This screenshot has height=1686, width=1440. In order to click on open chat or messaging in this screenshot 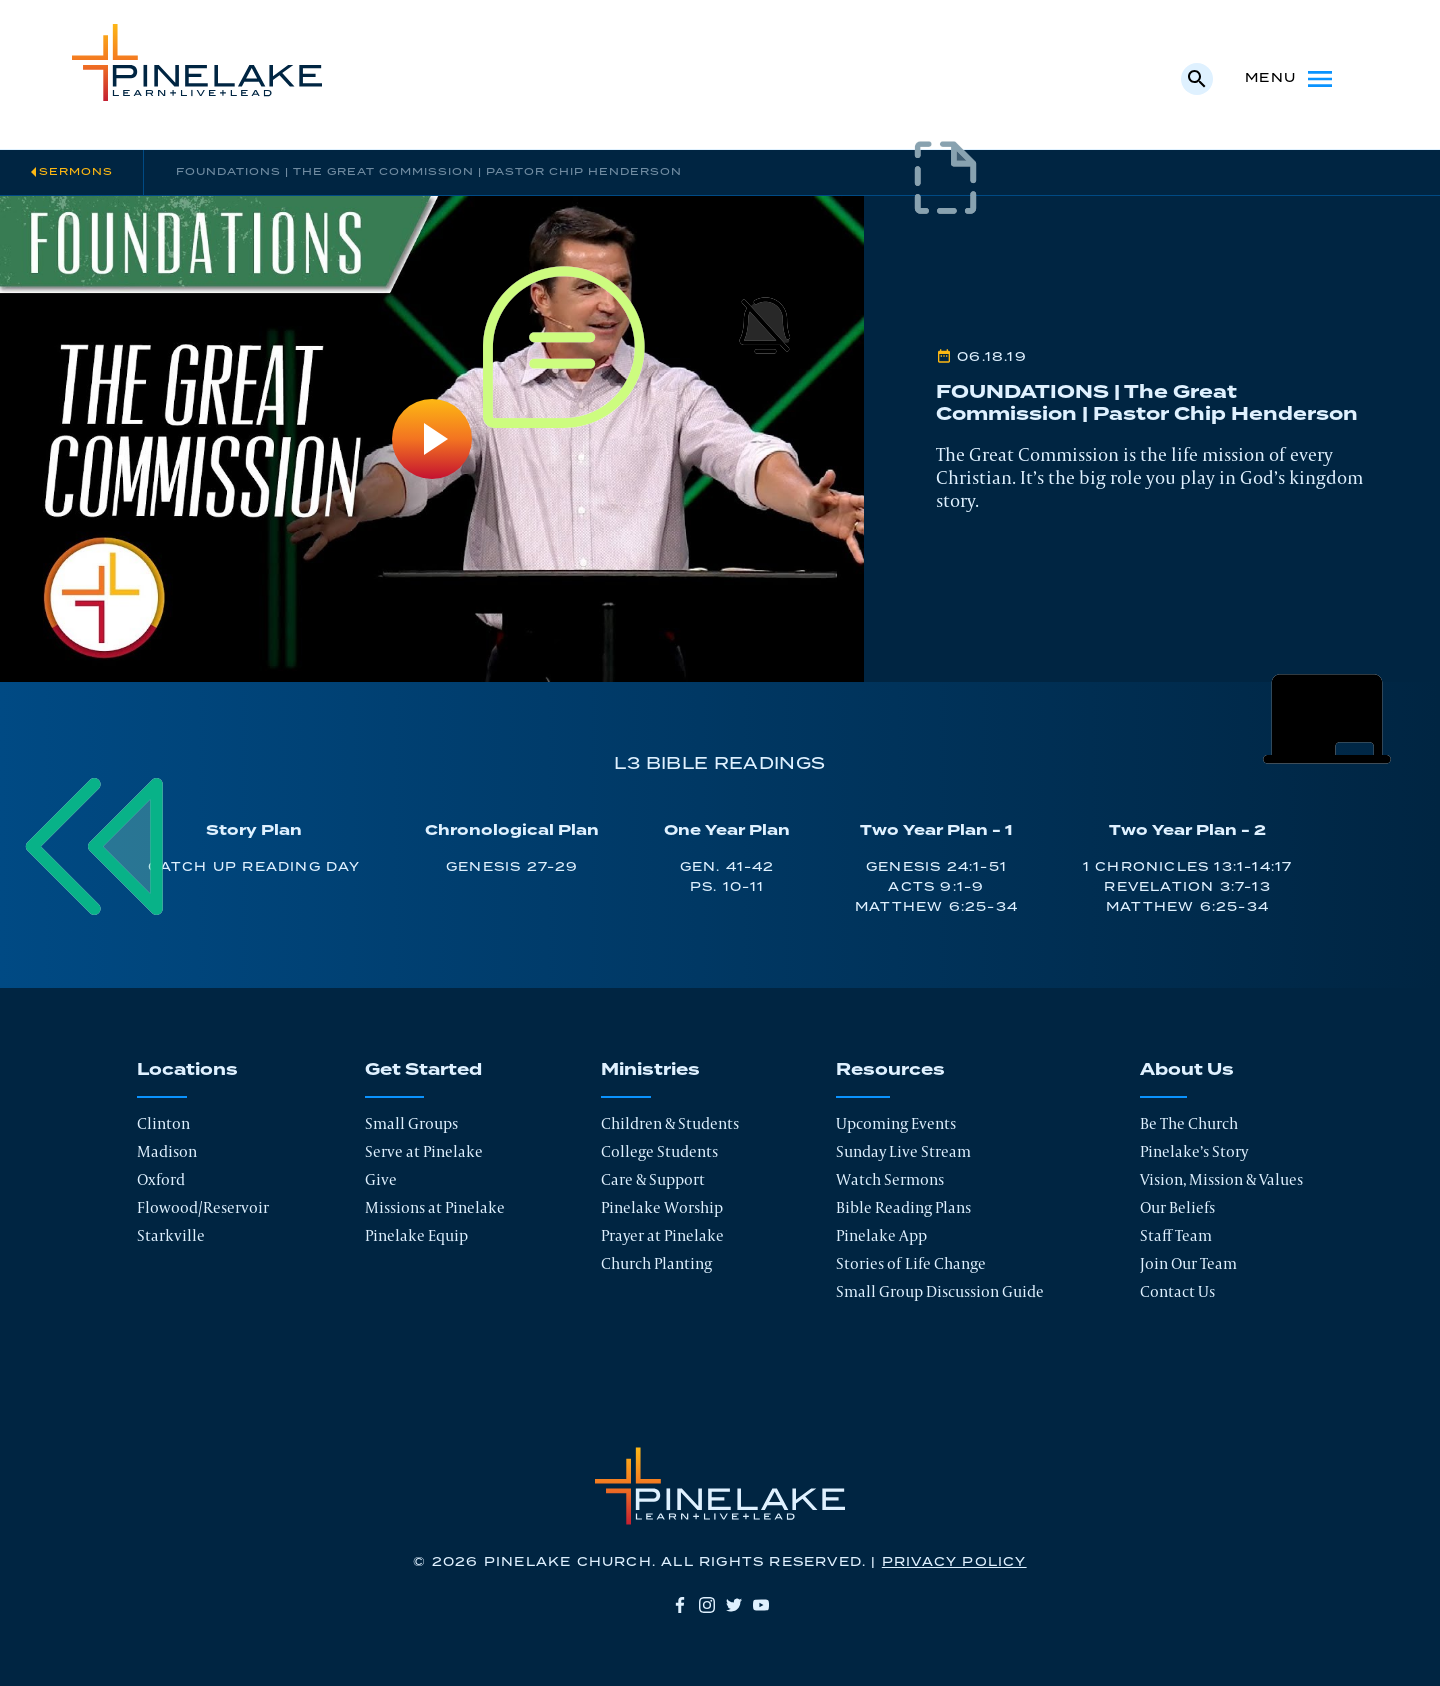, I will do `click(560, 350)`.